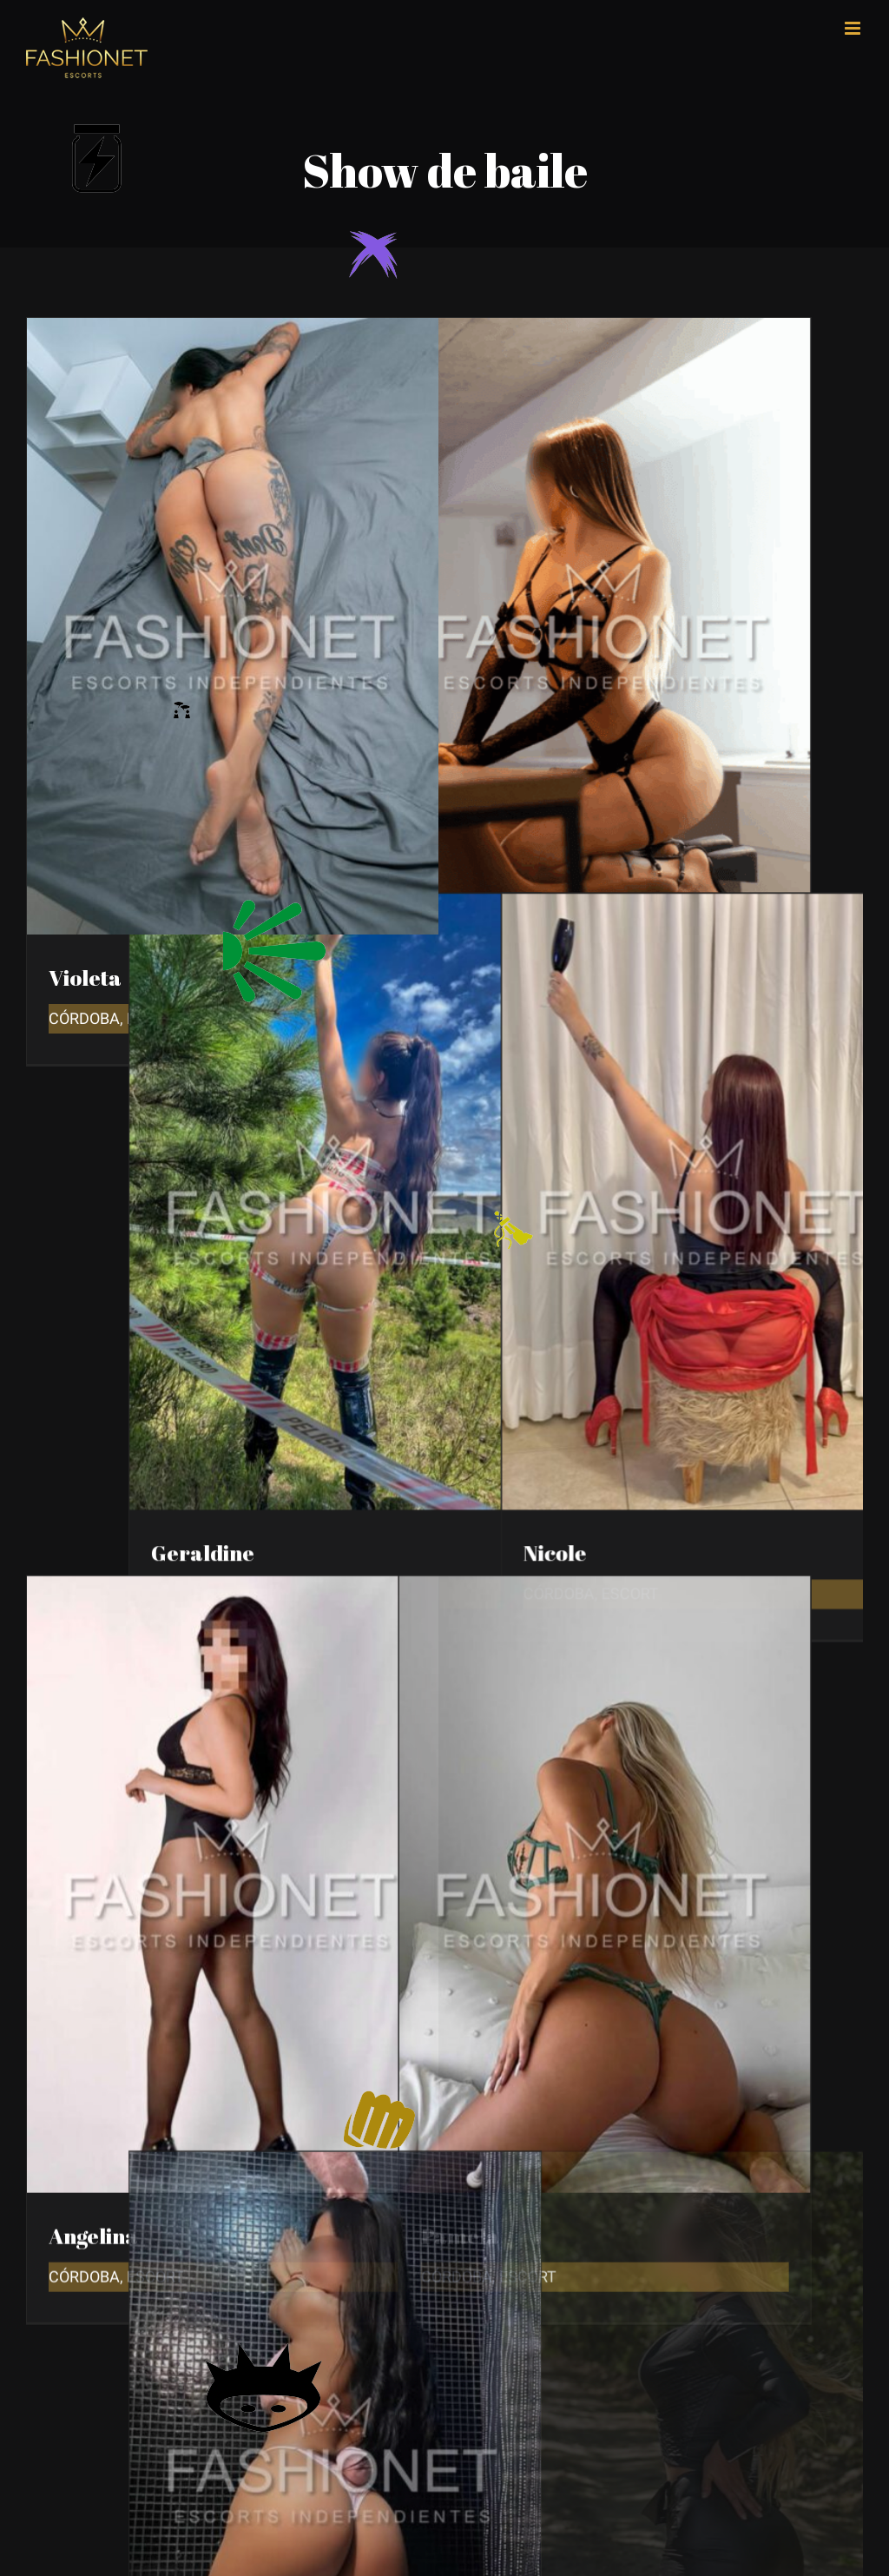  I want to click on indicates a splash effect or impact animation, so click(274, 951).